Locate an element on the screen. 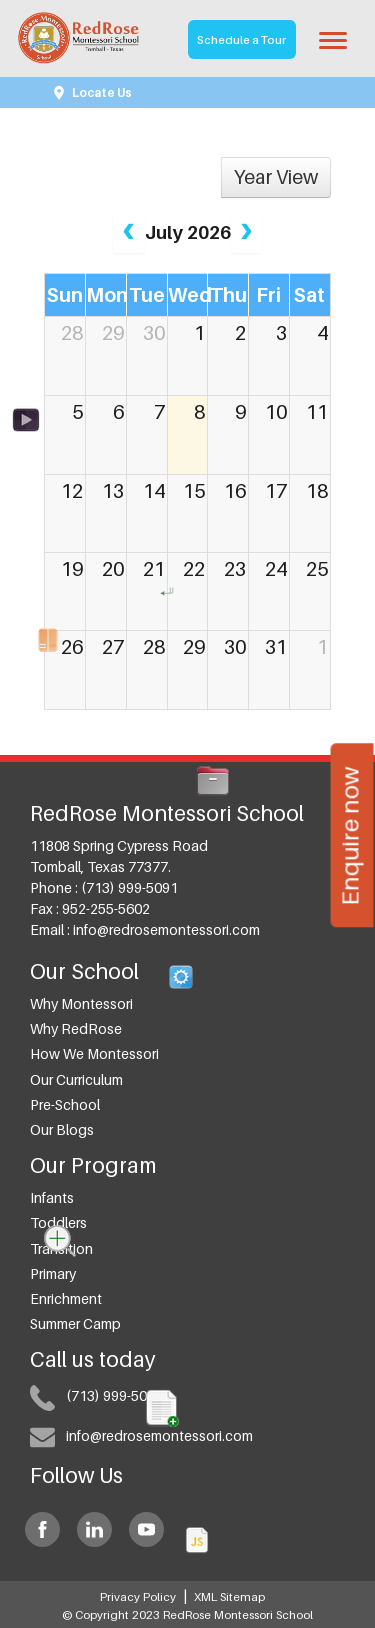  reply to all recipients of an email is located at coordinates (166, 591).